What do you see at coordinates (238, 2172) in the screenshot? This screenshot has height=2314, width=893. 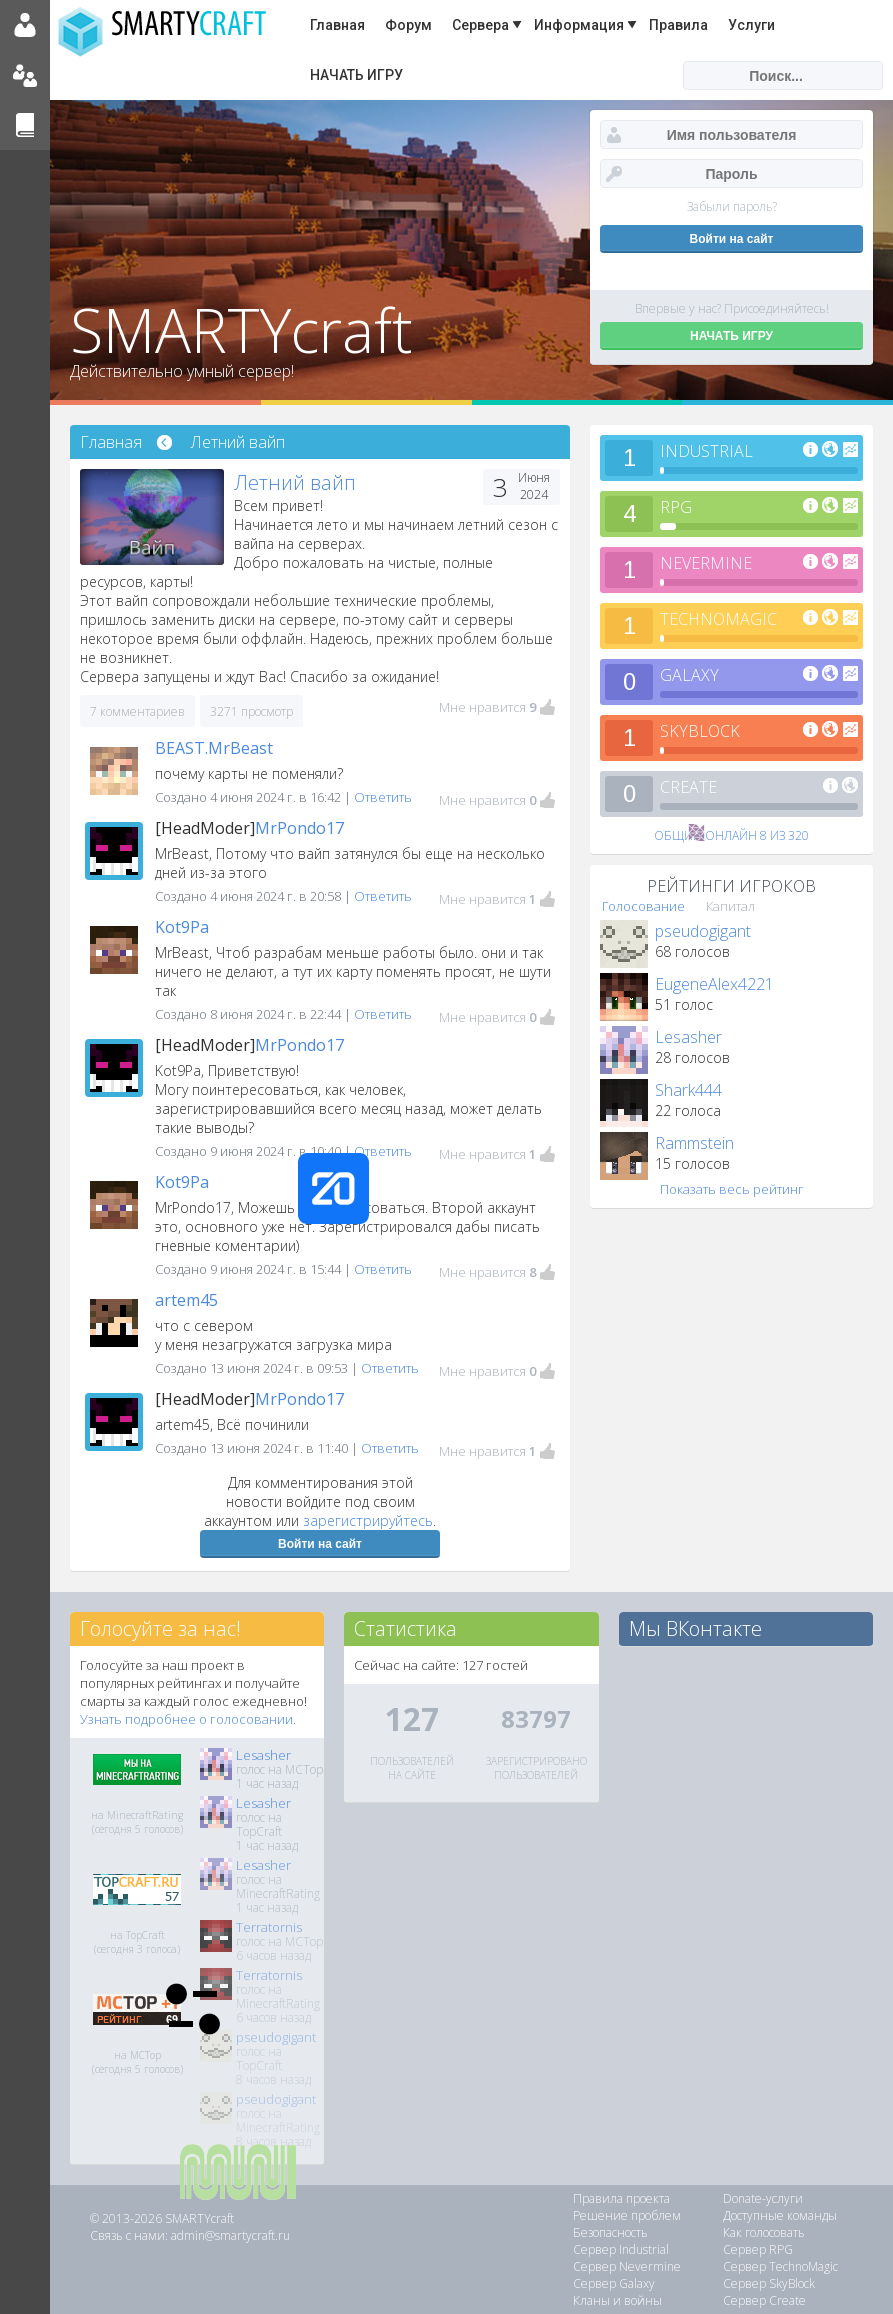 I see `san francisco municipal railway (muni) logo` at bounding box center [238, 2172].